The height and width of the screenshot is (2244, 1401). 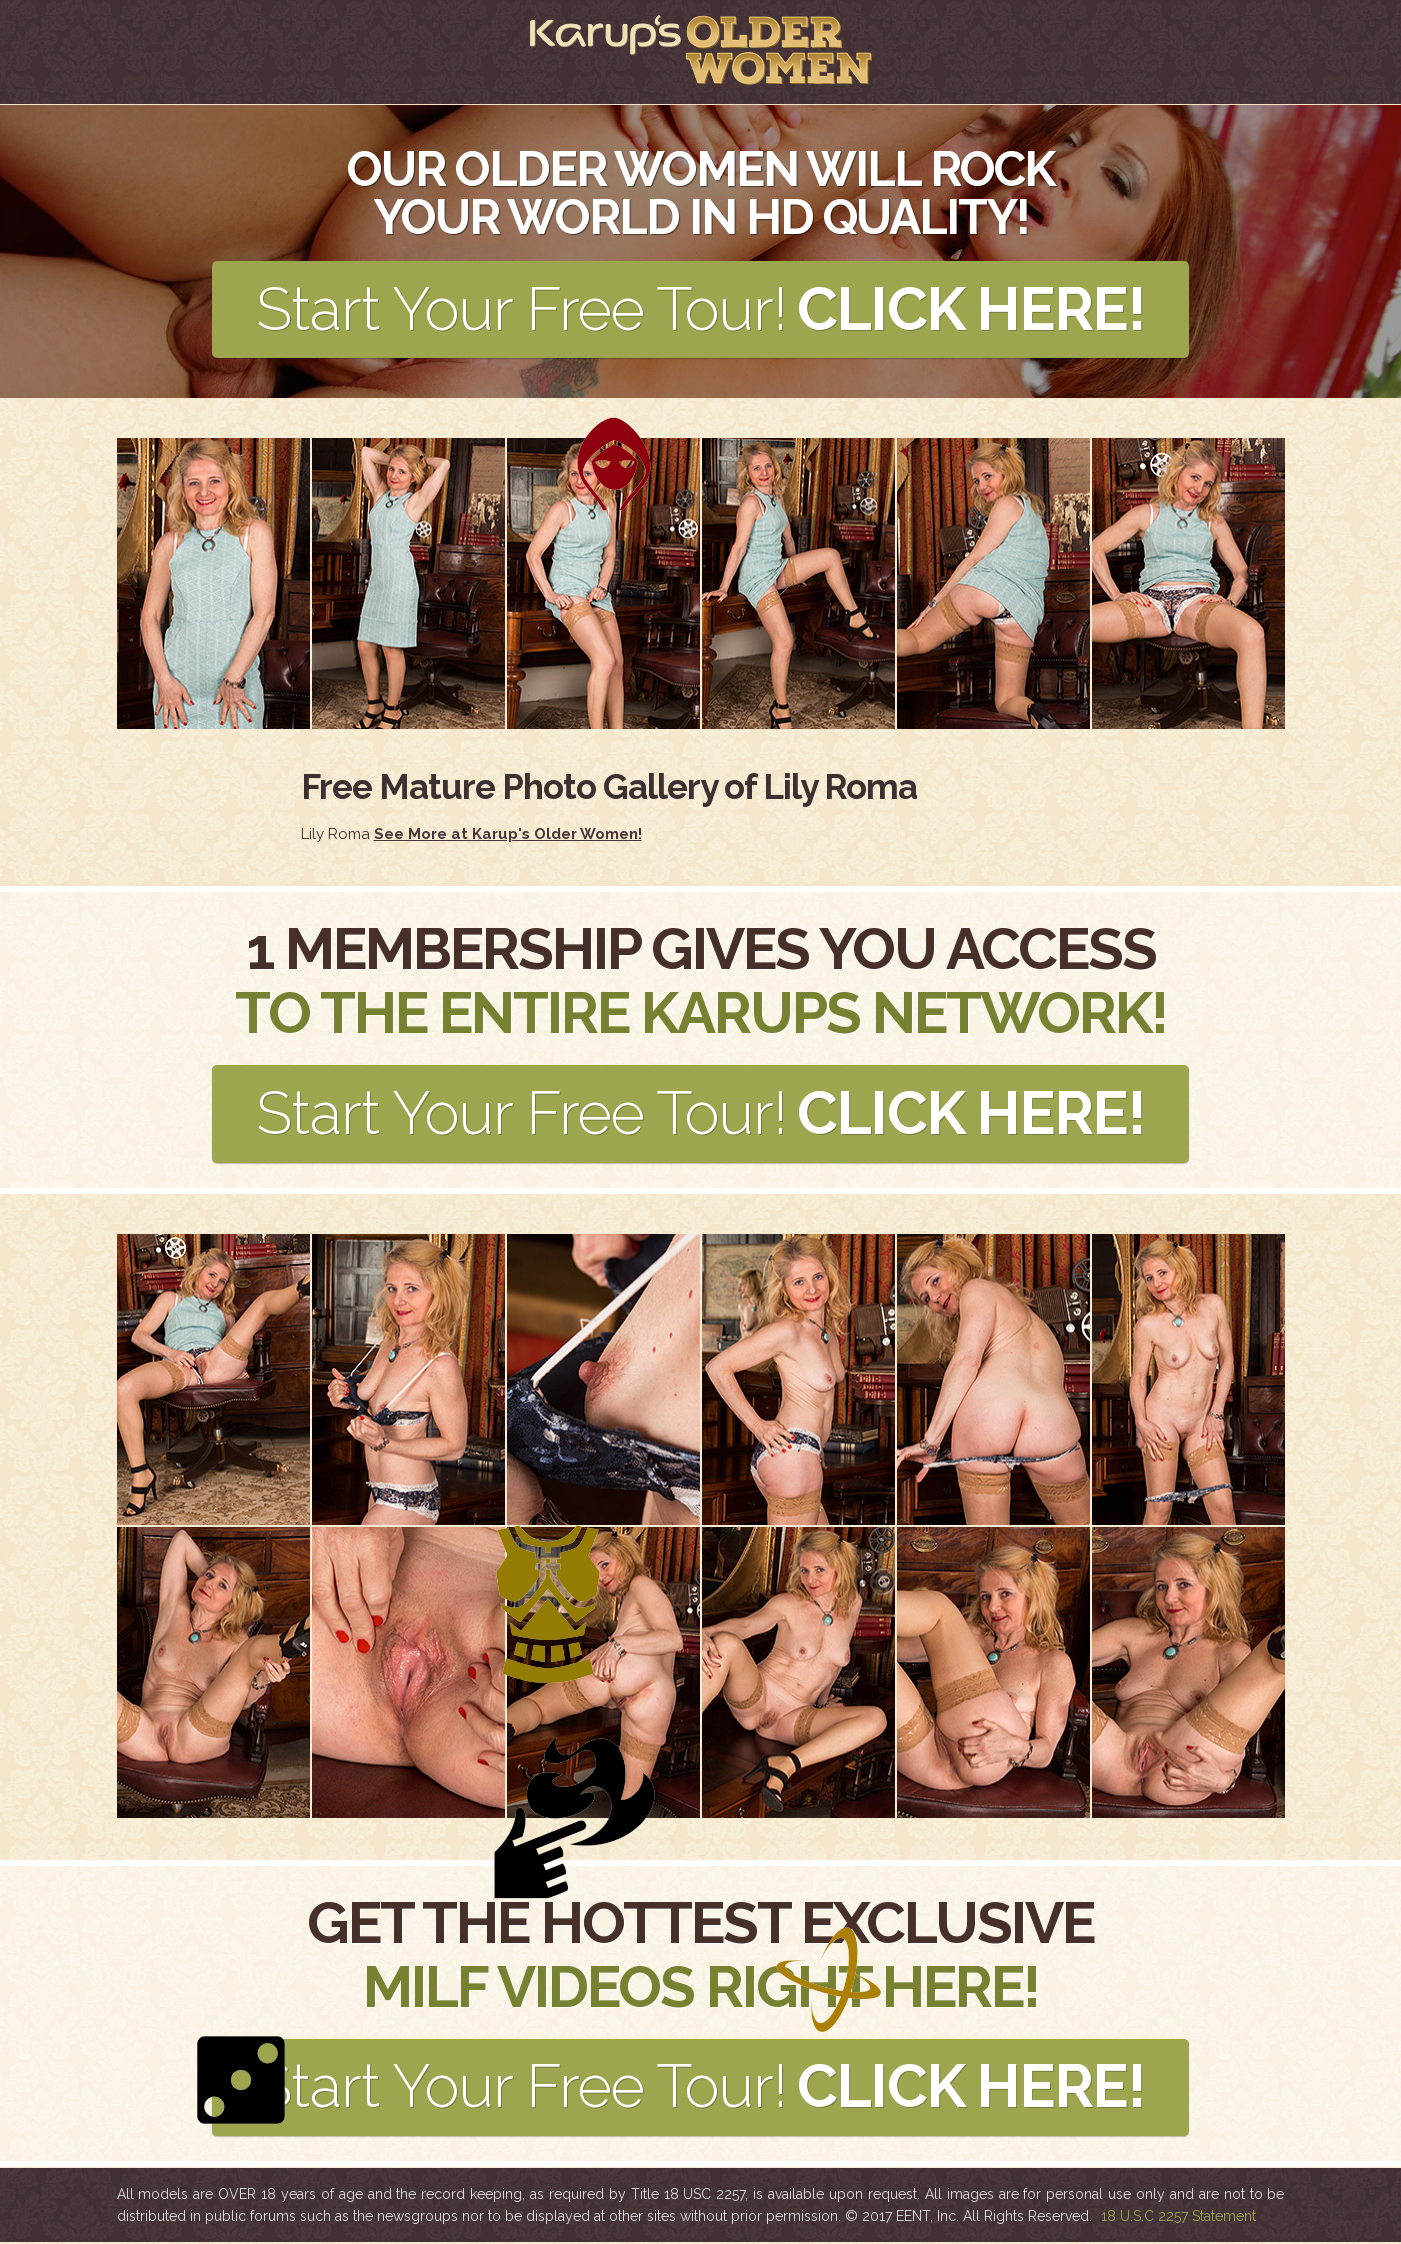 What do you see at coordinates (574, 1818) in the screenshot?
I see `indicates a "hot" or trending item` at bounding box center [574, 1818].